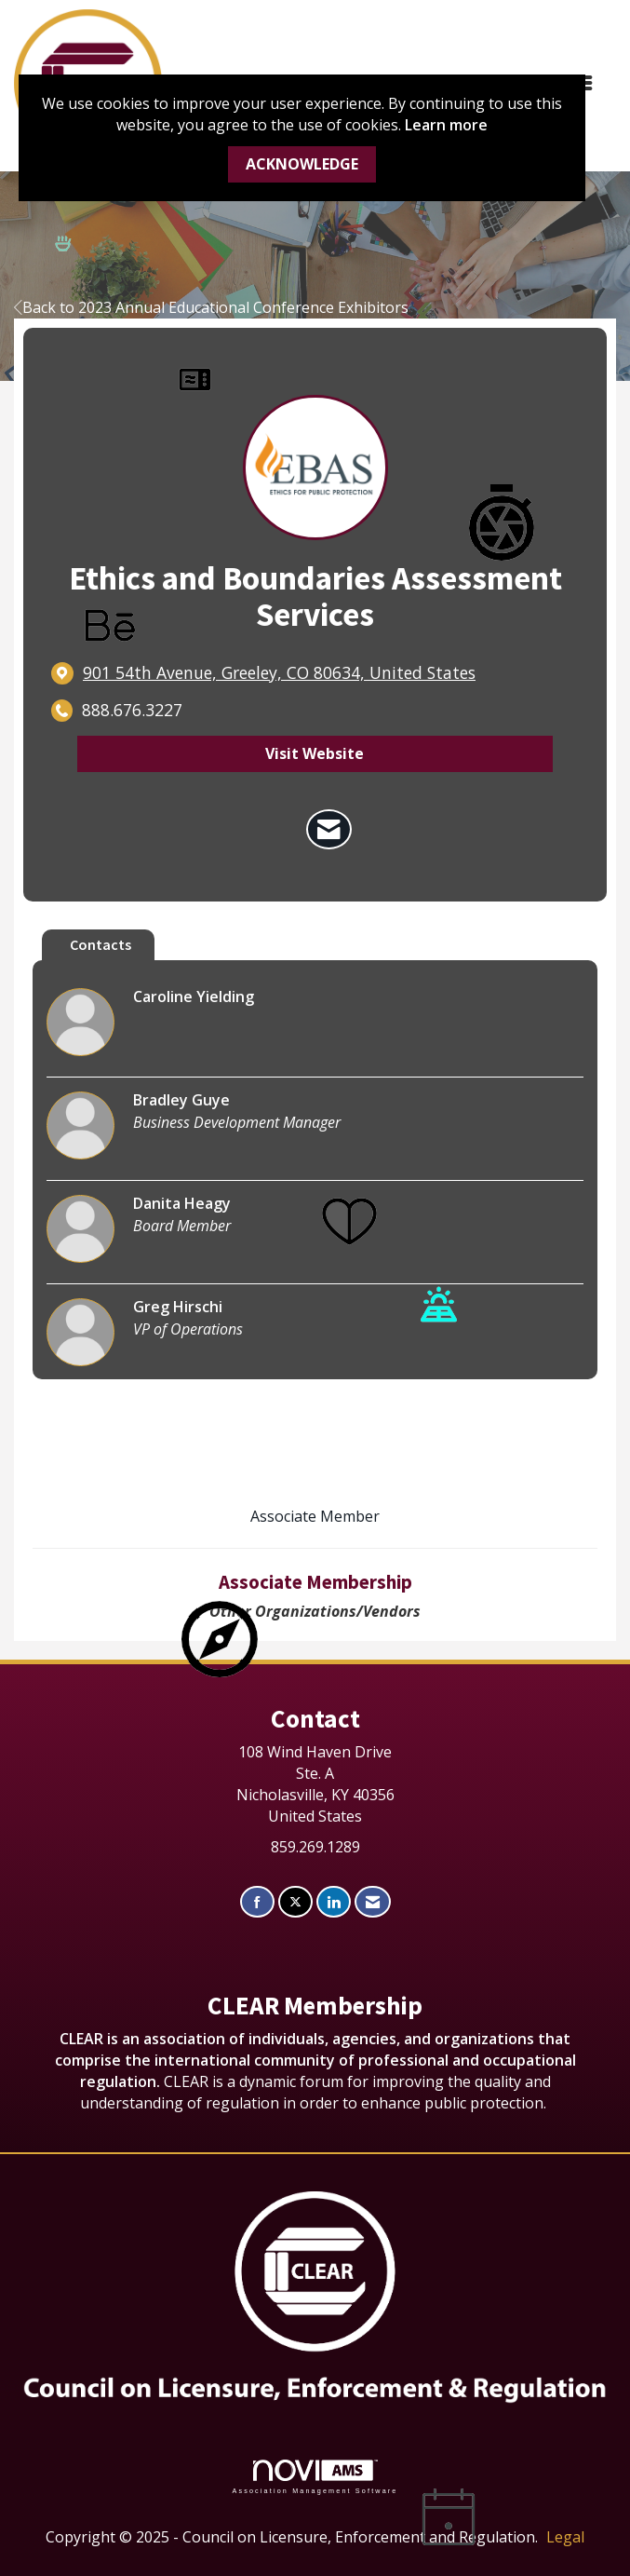  Describe the element at coordinates (349, 1219) in the screenshot. I see `indicates partial like or favorite status` at that location.